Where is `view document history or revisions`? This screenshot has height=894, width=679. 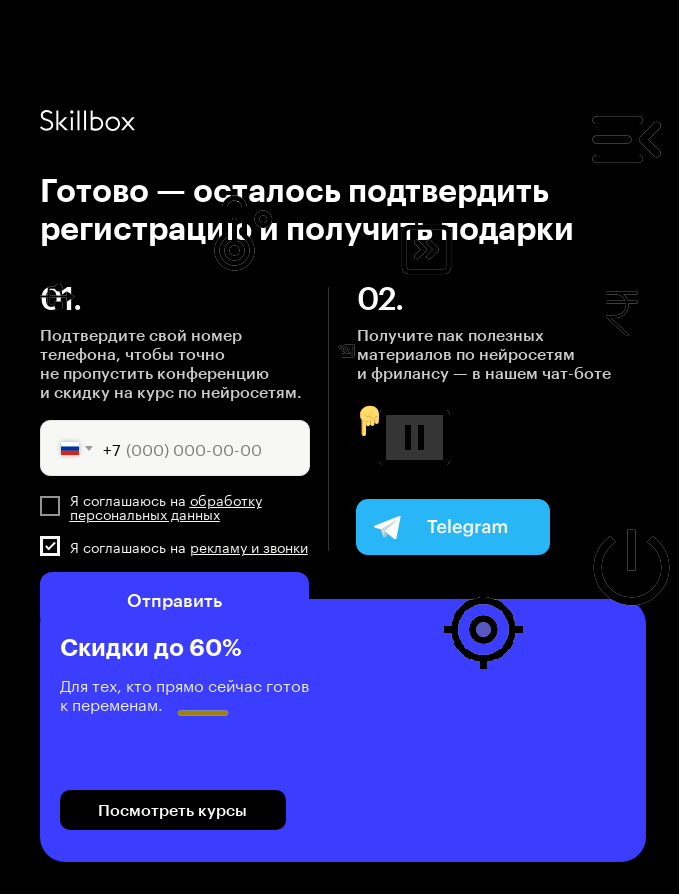 view document history or revisions is located at coordinates (347, 351).